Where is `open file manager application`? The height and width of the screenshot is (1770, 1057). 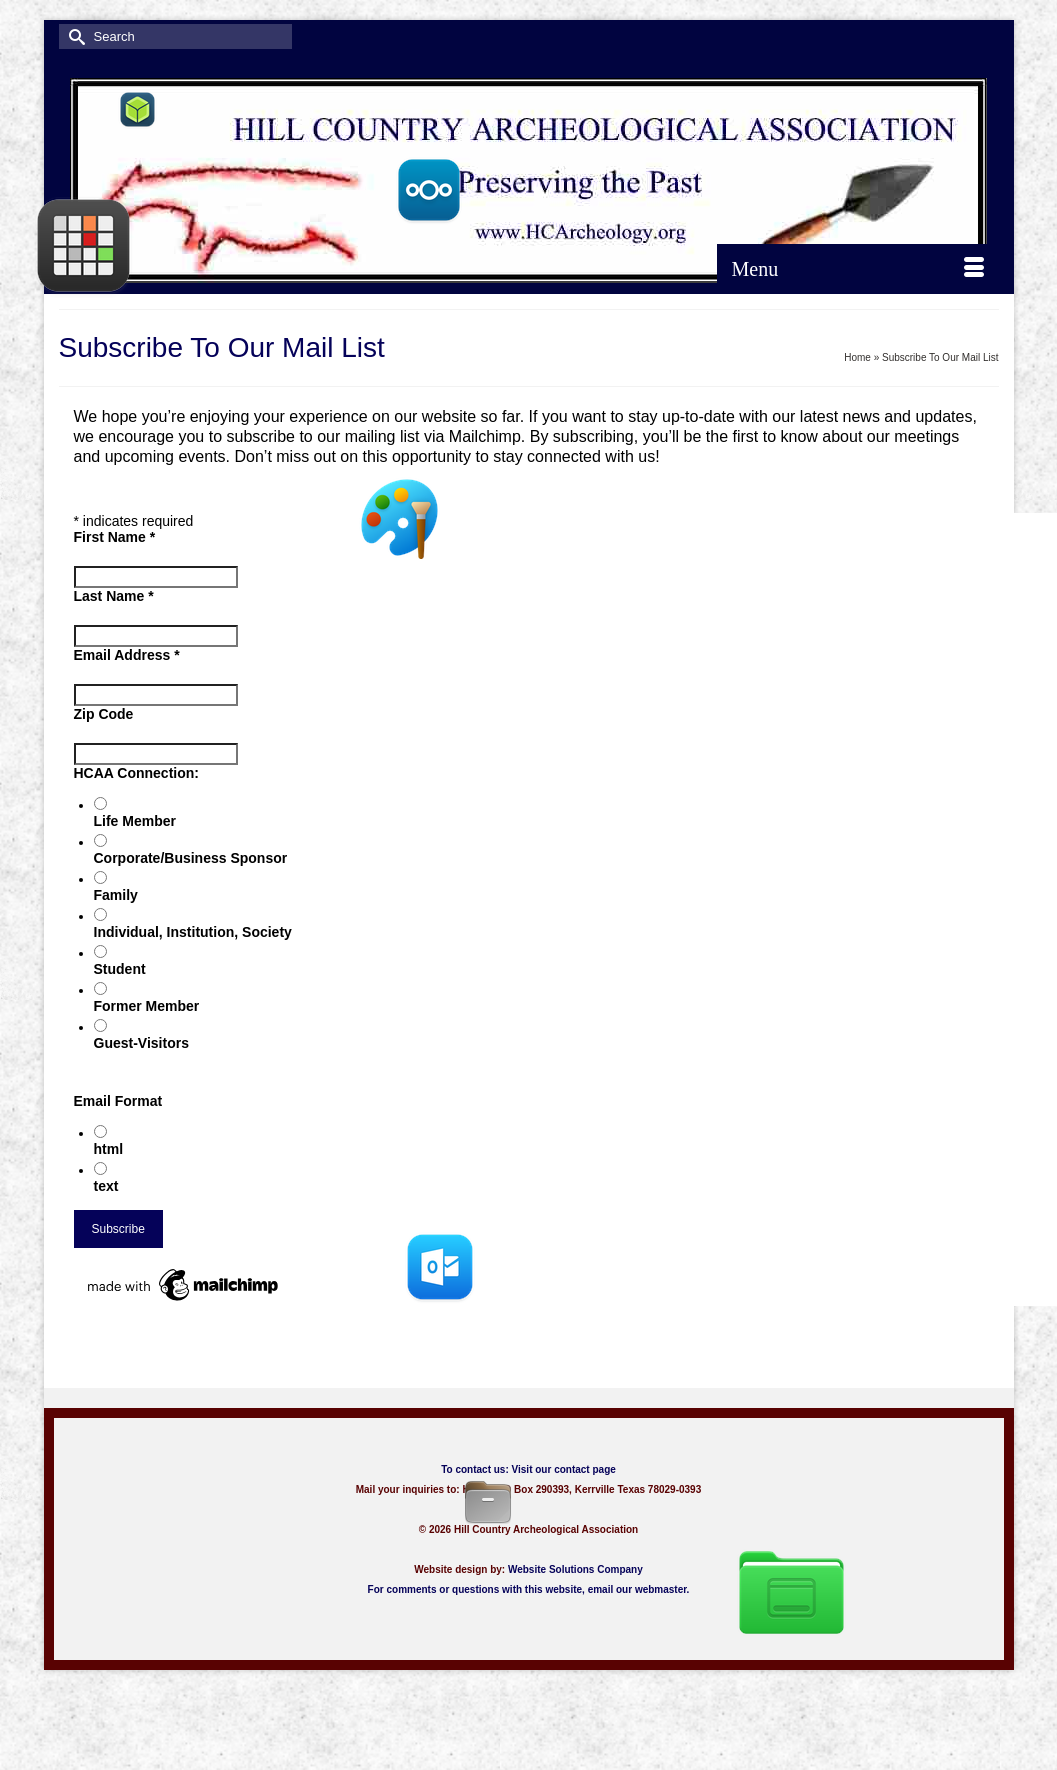
open file manager application is located at coordinates (488, 1502).